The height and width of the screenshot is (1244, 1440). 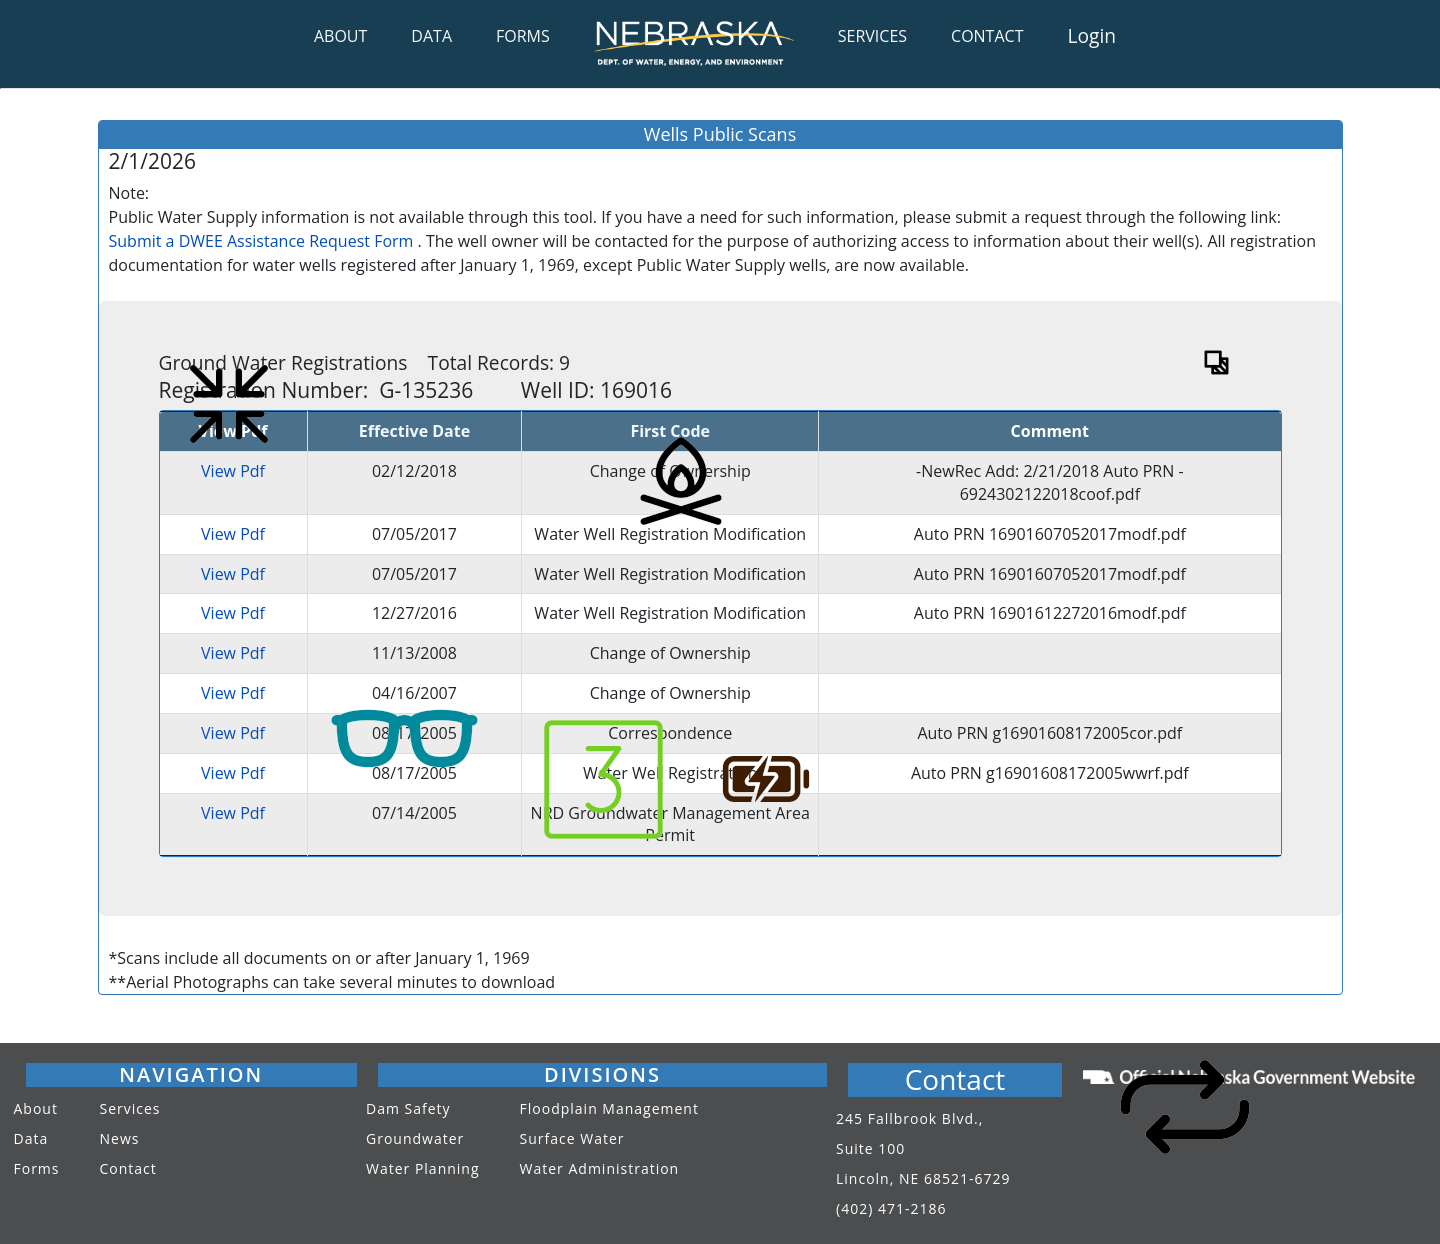 What do you see at coordinates (766, 779) in the screenshot?
I see `indicates device is currently charging` at bounding box center [766, 779].